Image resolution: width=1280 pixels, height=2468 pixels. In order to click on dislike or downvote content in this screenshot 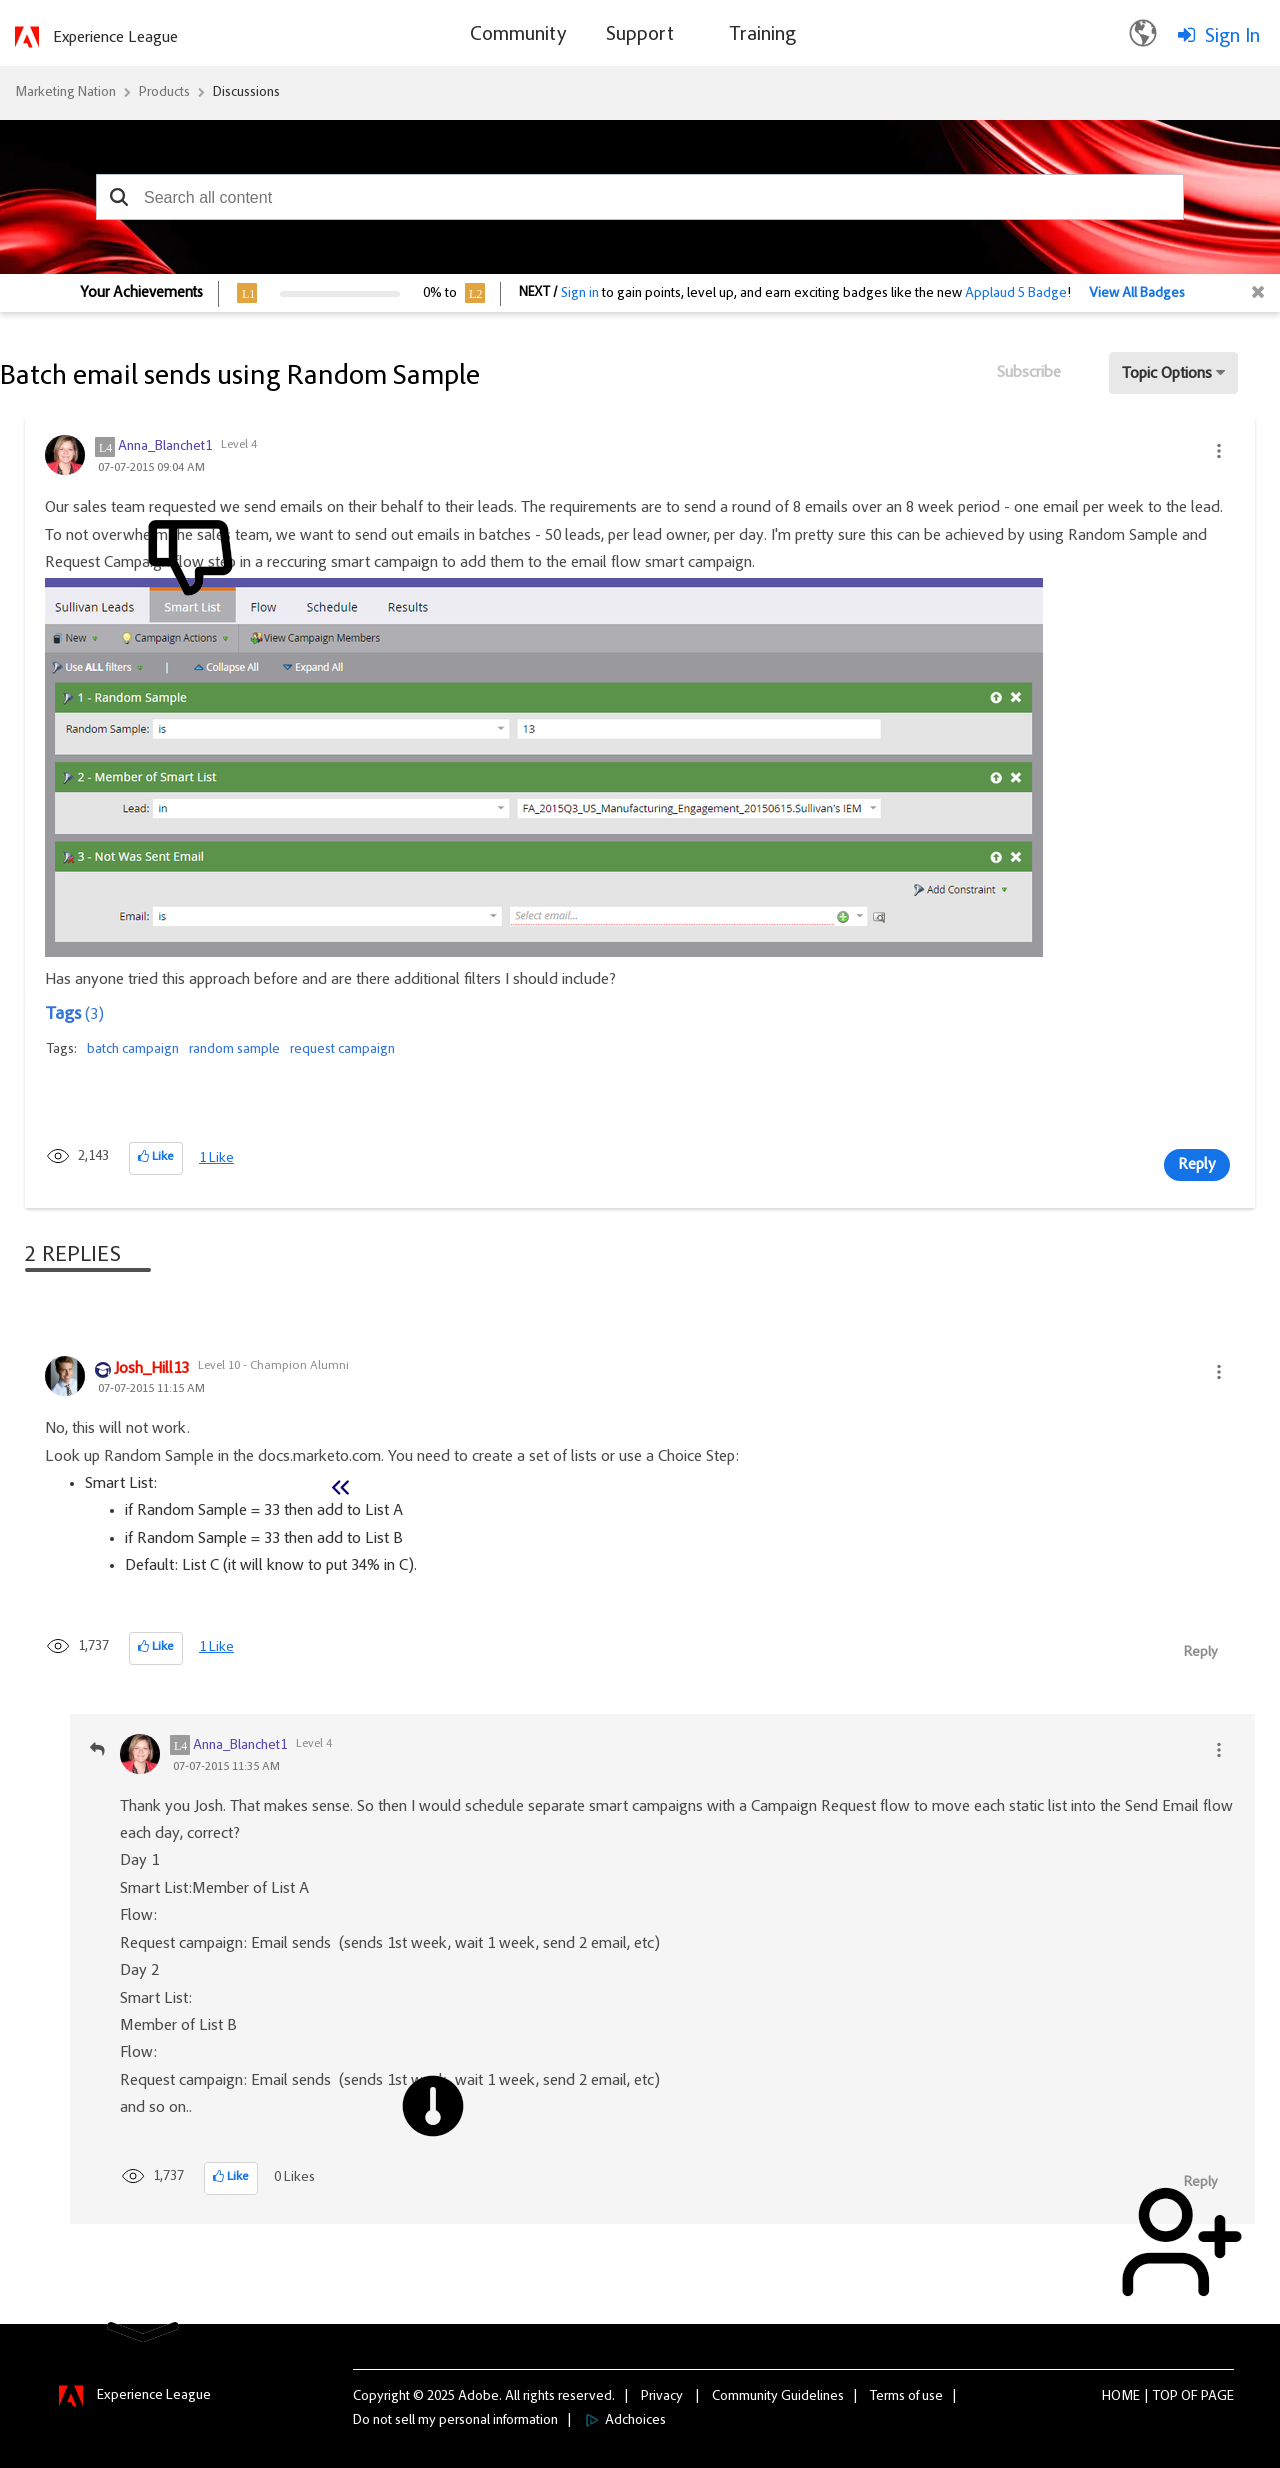, I will do `click(190, 553)`.